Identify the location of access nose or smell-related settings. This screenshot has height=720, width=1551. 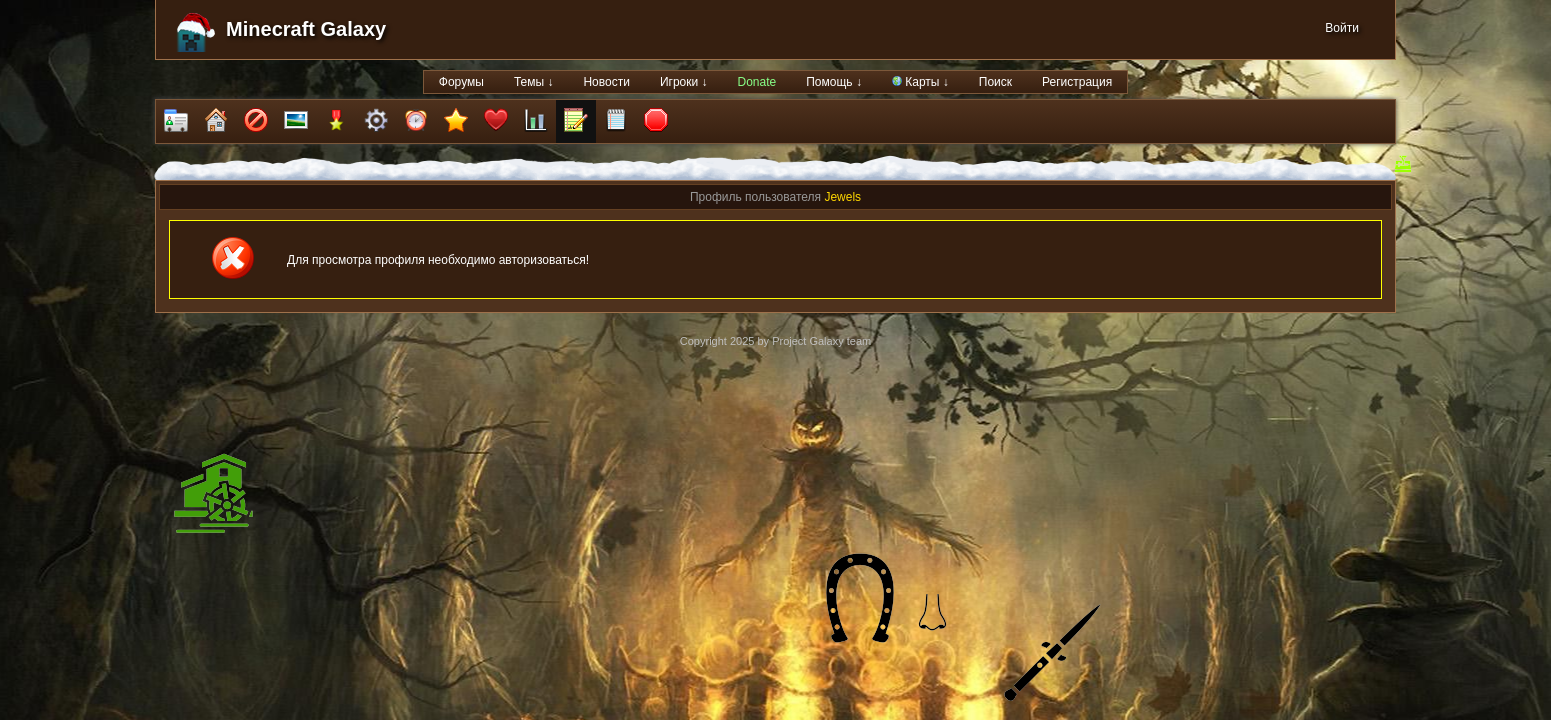
(932, 611).